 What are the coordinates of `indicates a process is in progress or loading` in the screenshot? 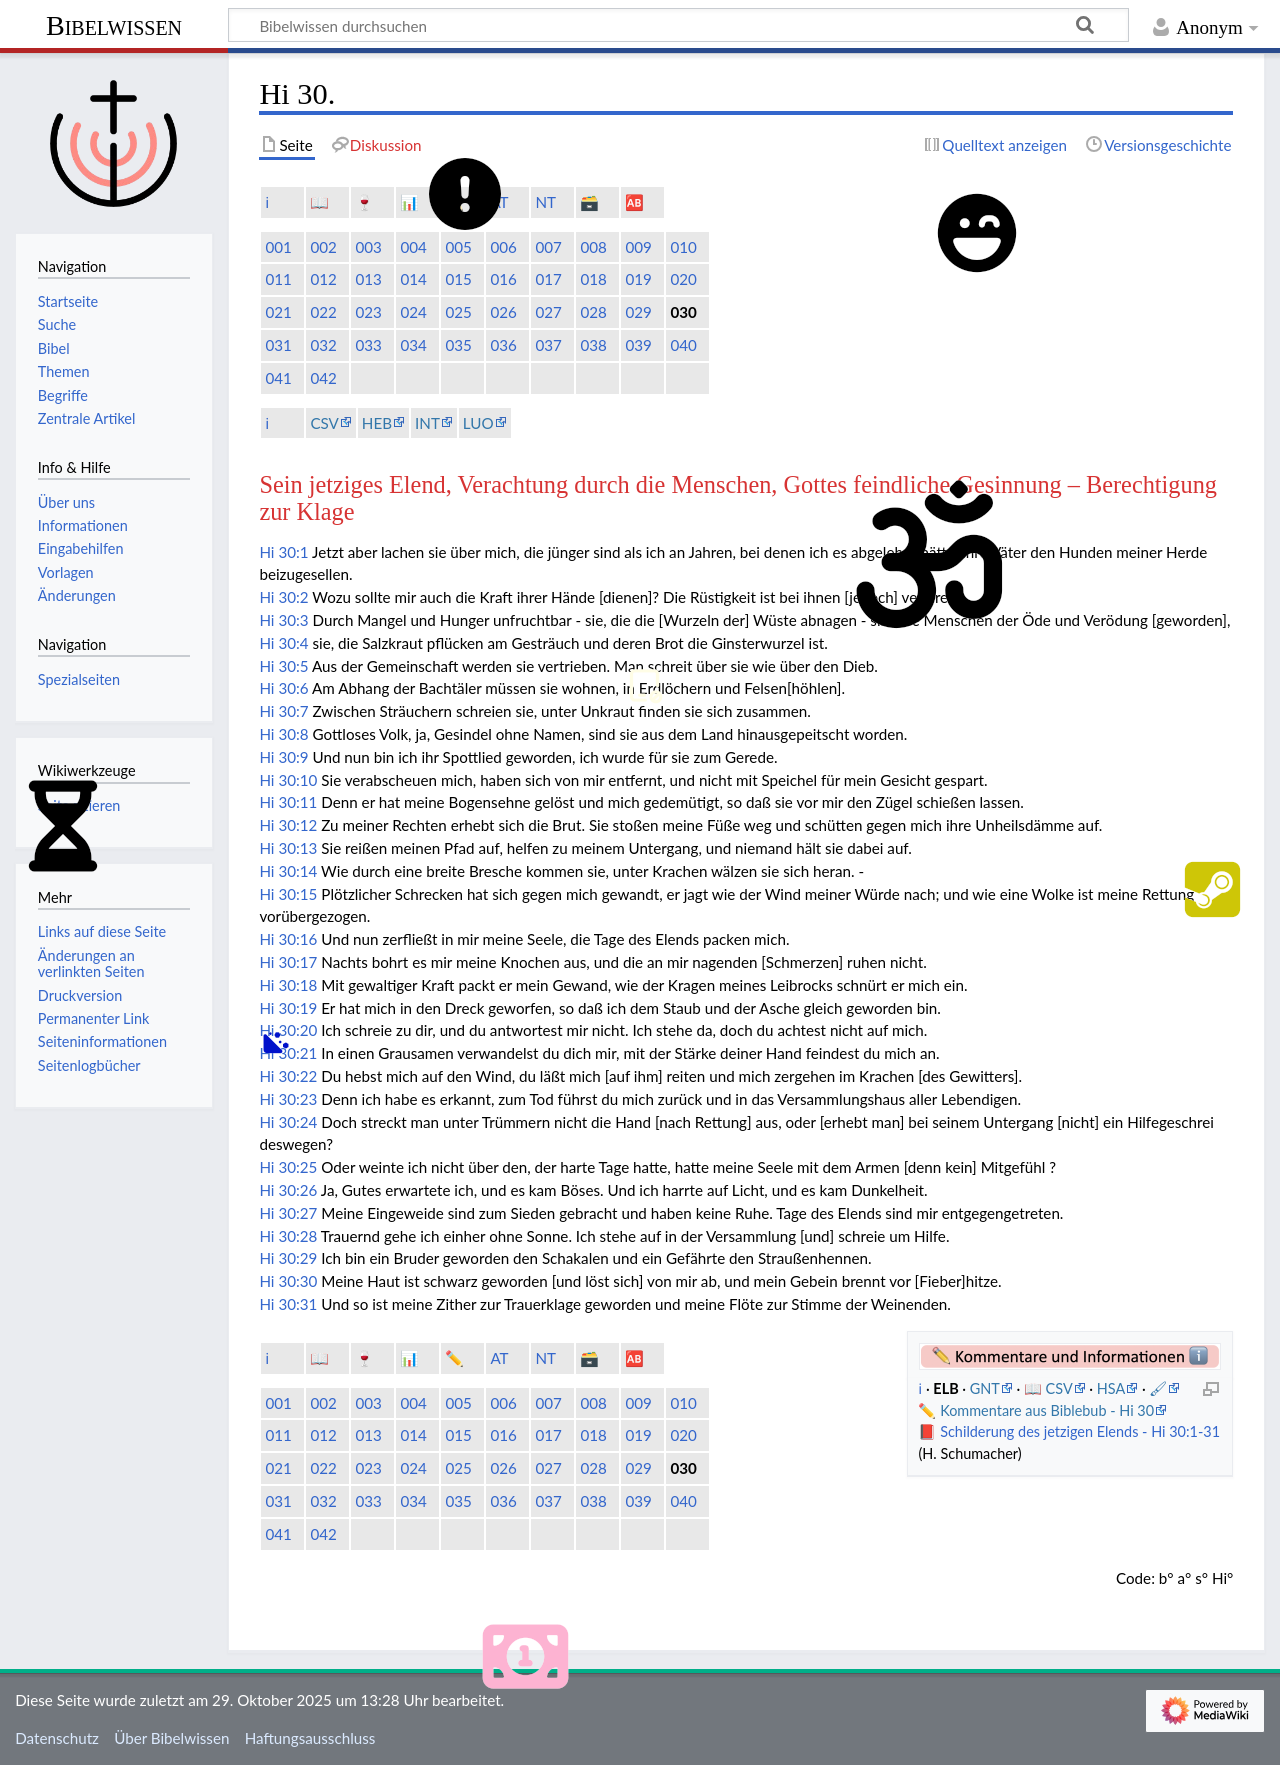 It's located at (63, 826).